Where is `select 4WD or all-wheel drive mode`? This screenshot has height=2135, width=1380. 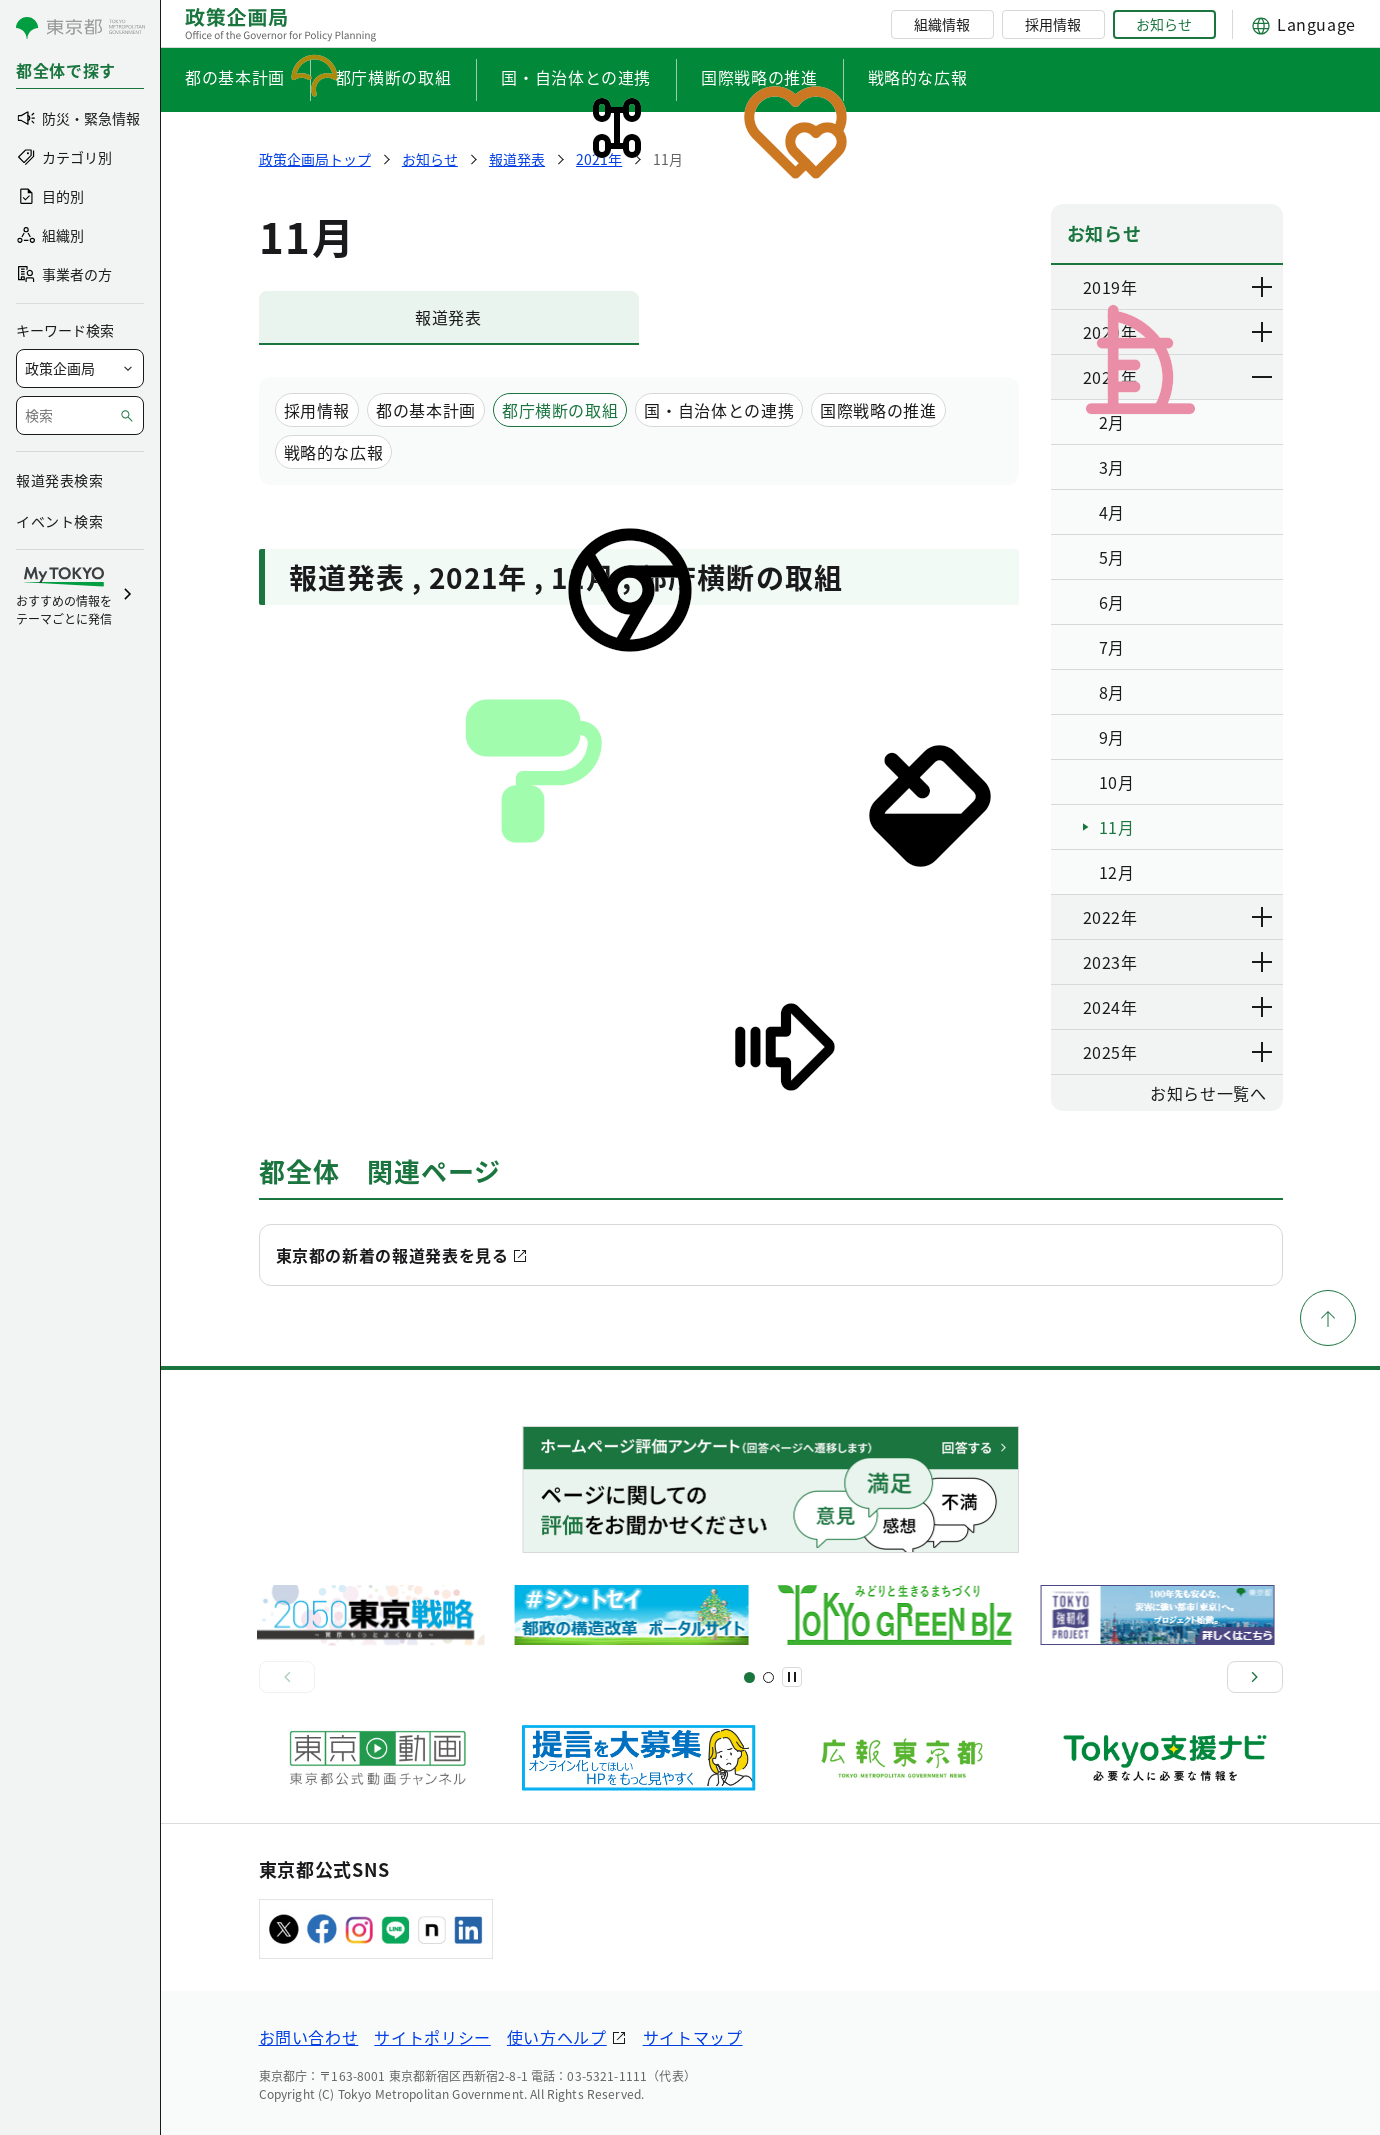
select 4WD or all-wheel drive mode is located at coordinates (617, 128).